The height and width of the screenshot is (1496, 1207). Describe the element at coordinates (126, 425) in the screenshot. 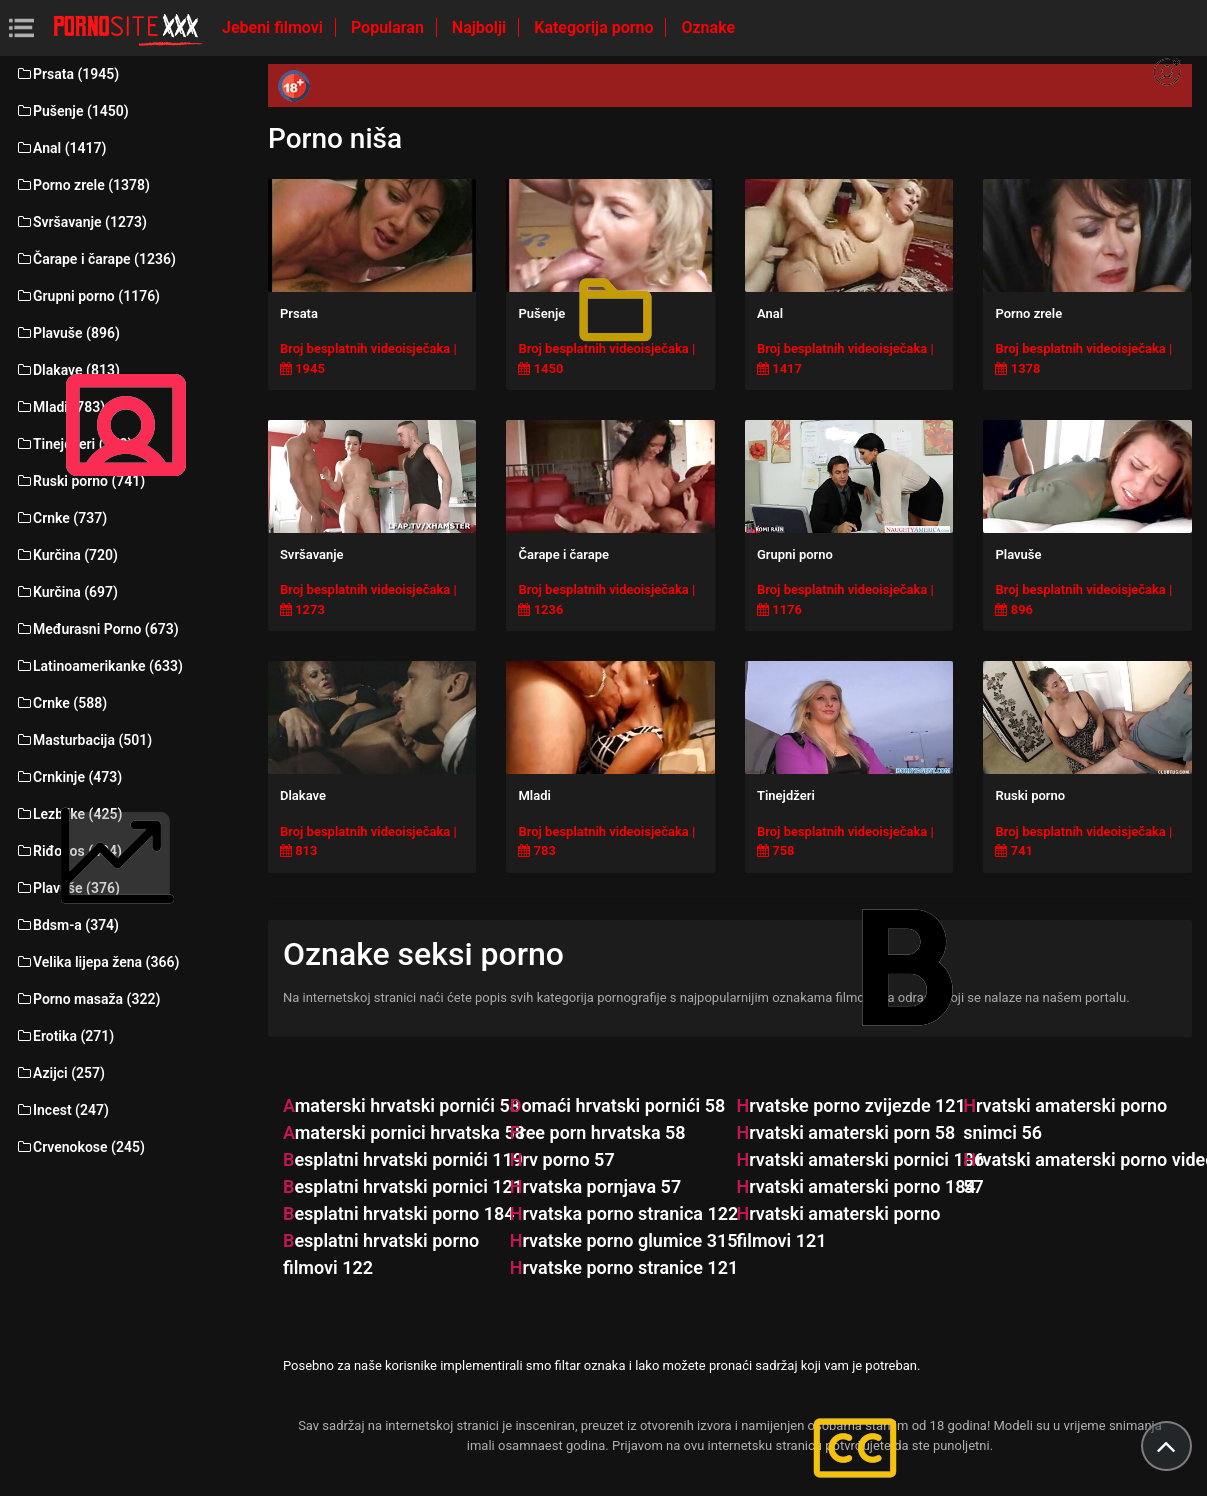

I see `view user profile` at that location.